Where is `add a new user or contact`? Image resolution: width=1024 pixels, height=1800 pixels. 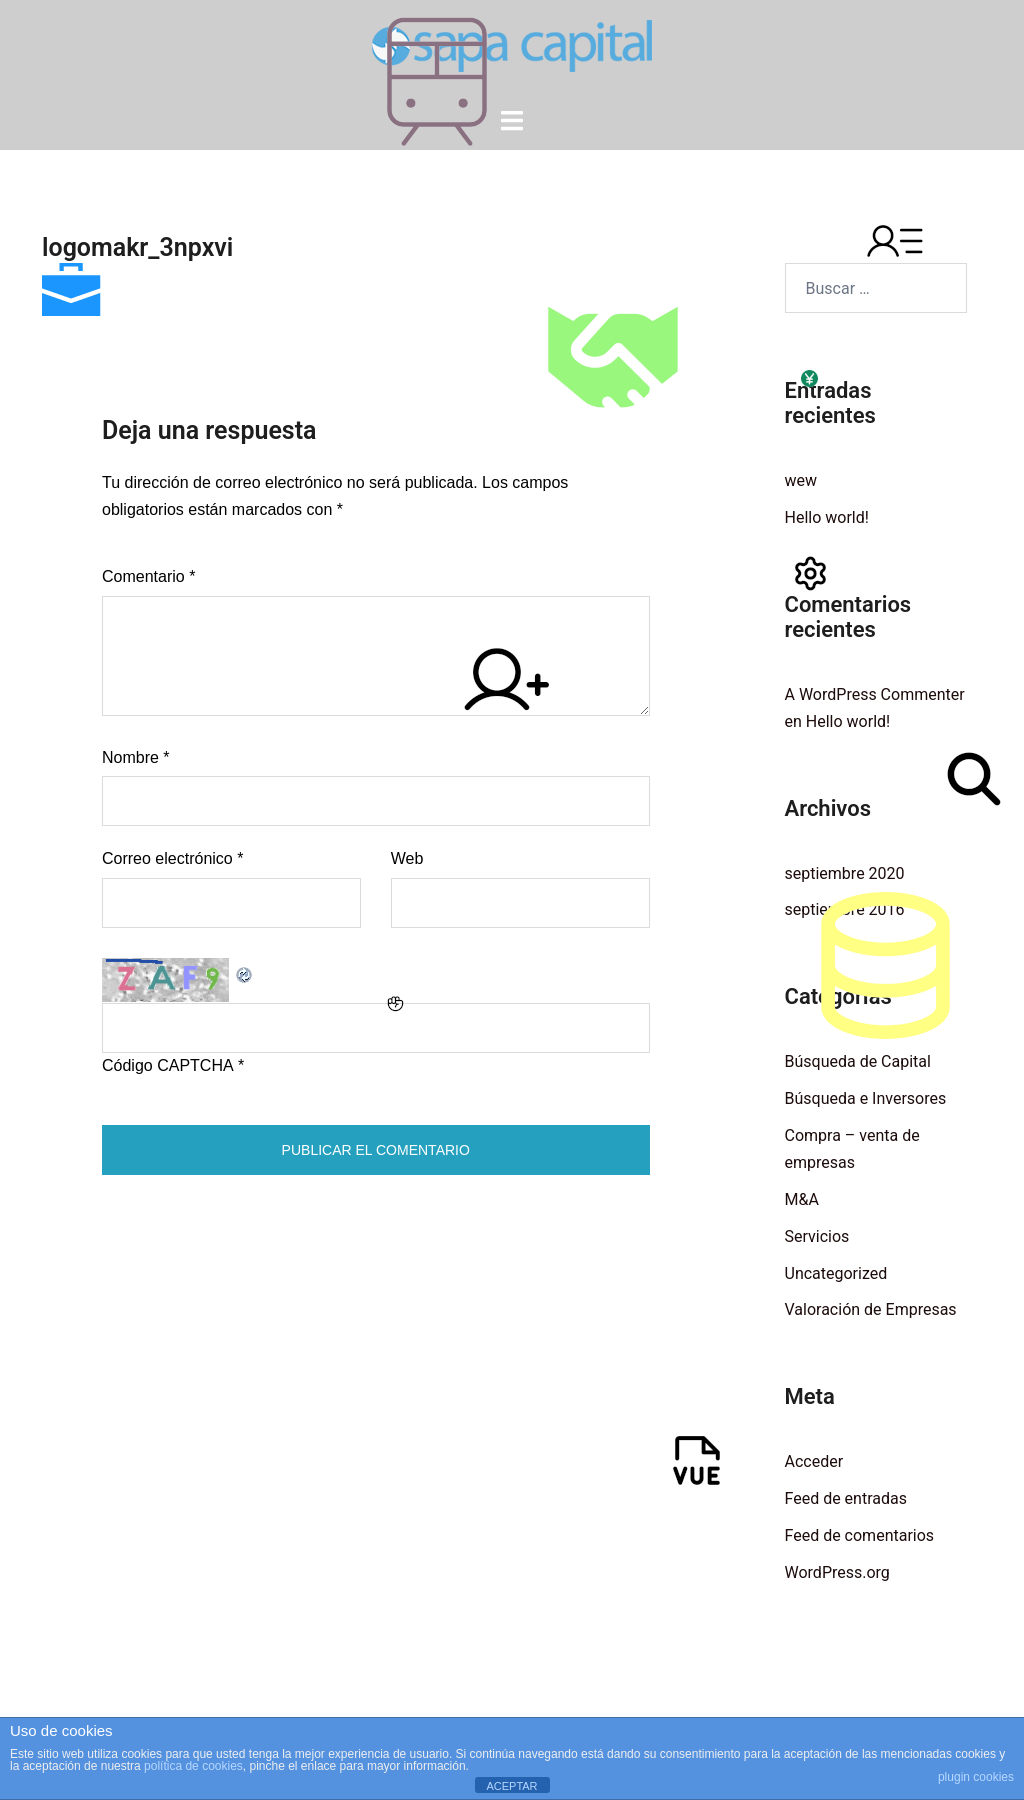 add a new user or contact is located at coordinates (504, 682).